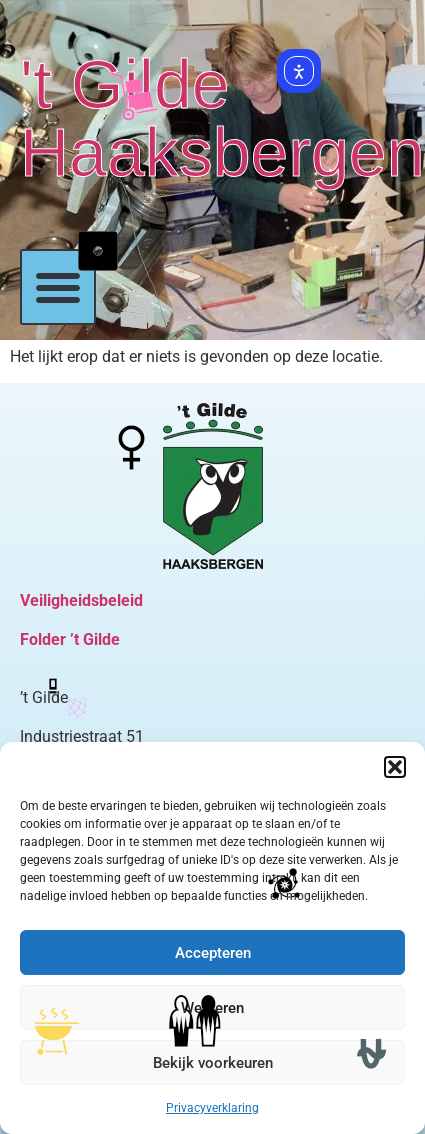 This screenshot has width=425, height=1134. I want to click on browse outdoor cooking or grilling recipes, so click(56, 1031).